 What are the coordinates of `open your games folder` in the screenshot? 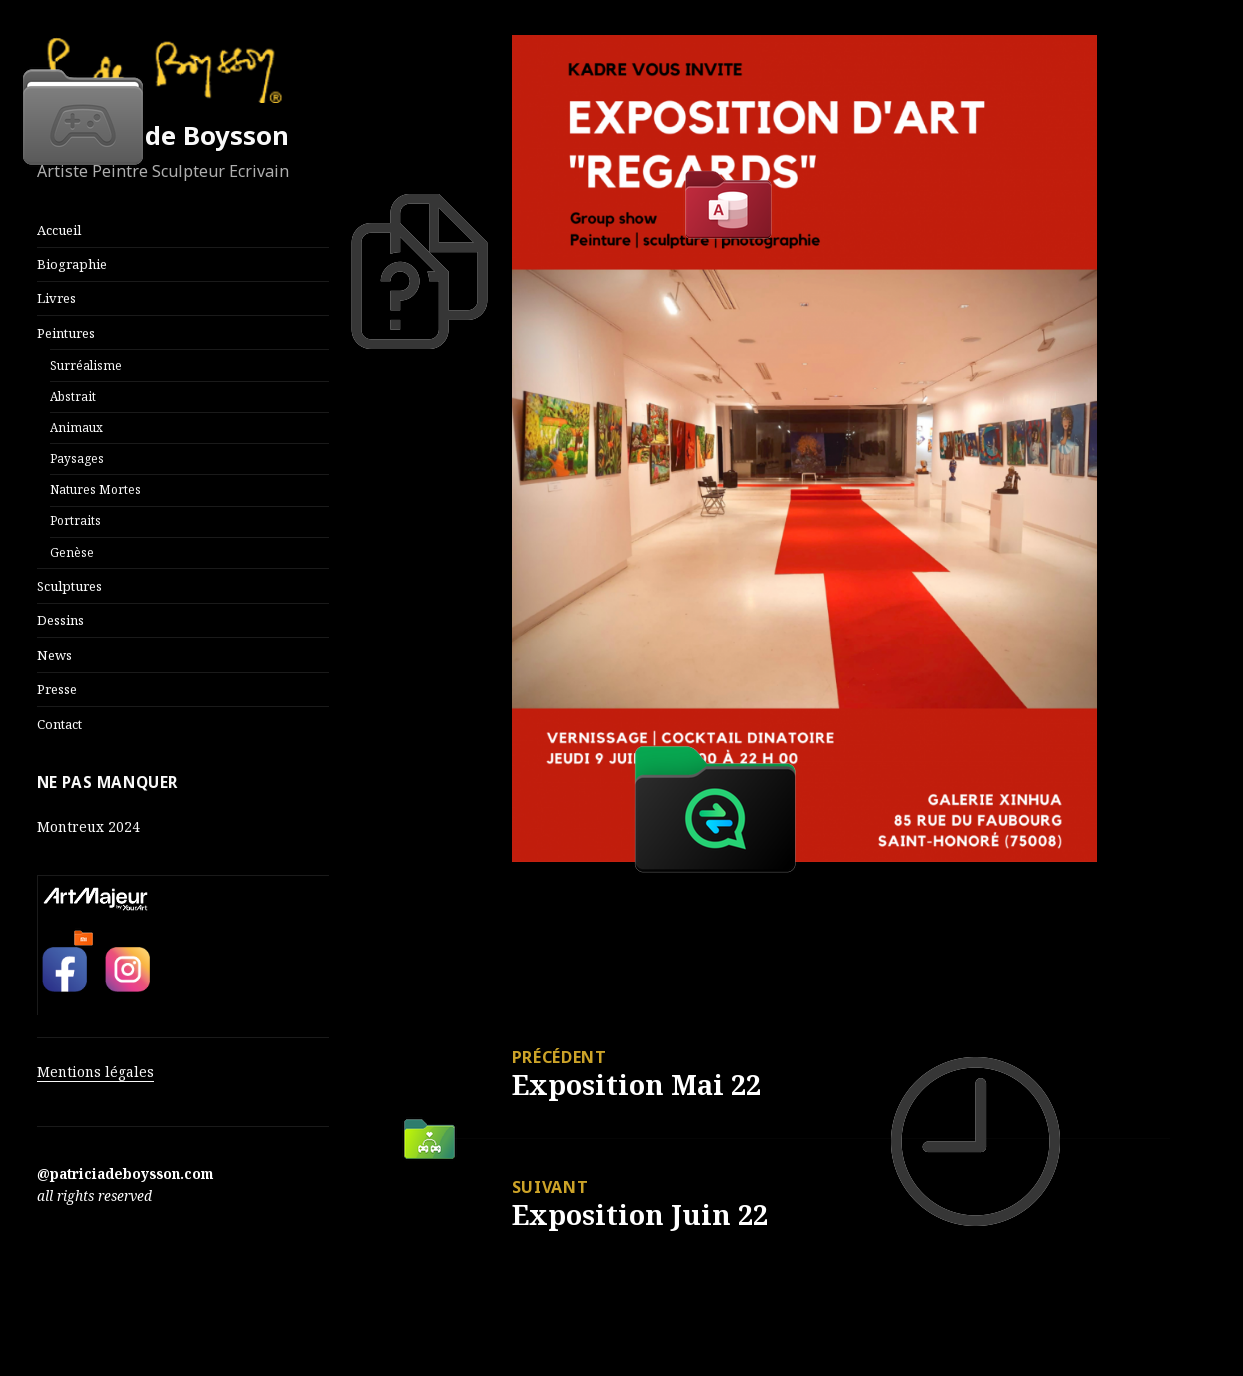 It's located at (83, 117).